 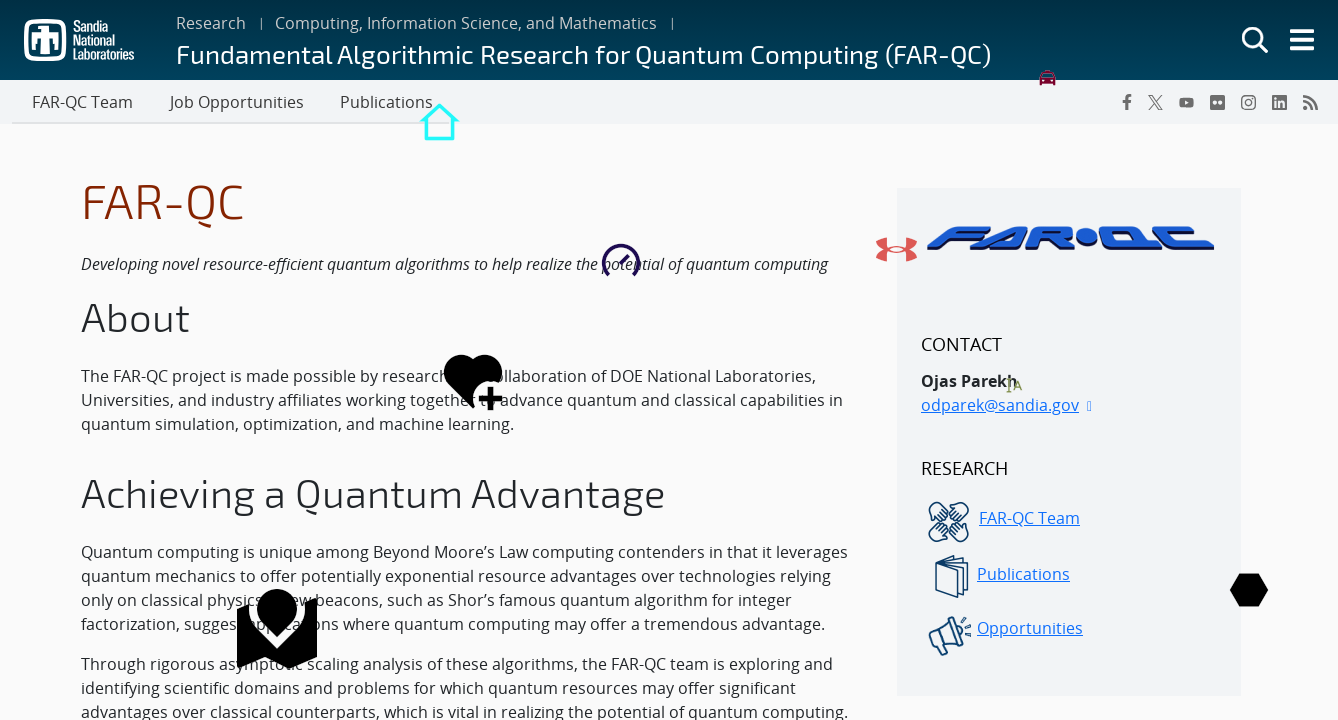 I want to click on request a taxi or rideshare, so click(x=1047, y=77).